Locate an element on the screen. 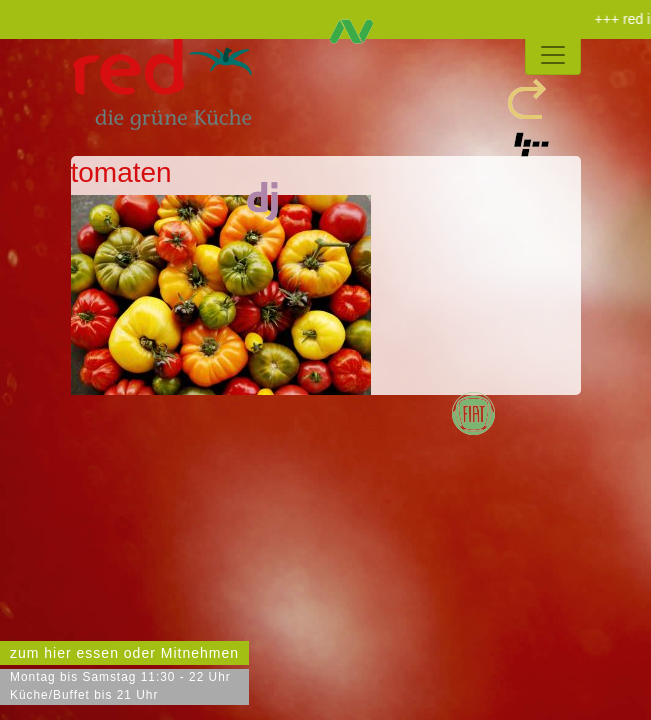  Django web framework logo is located at coordinates (262, 201).